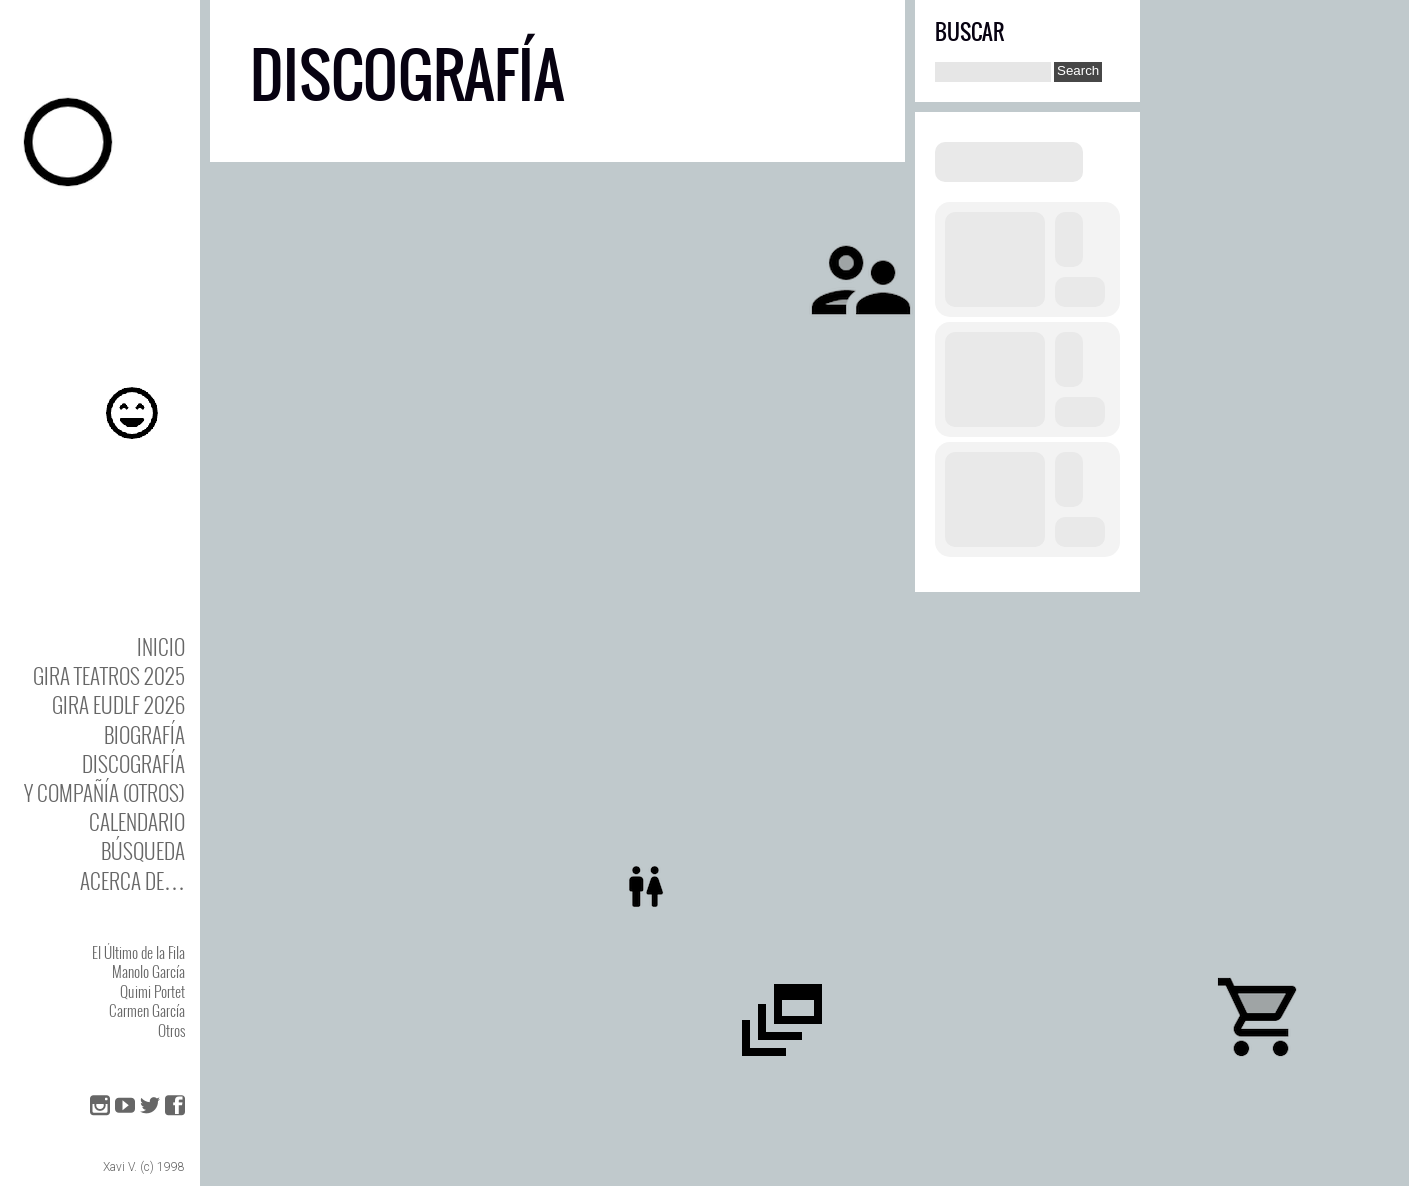  Describe the element at coordinates (68, 142) in the screenshot. I see `unselected radio button or toggle option` at that location.